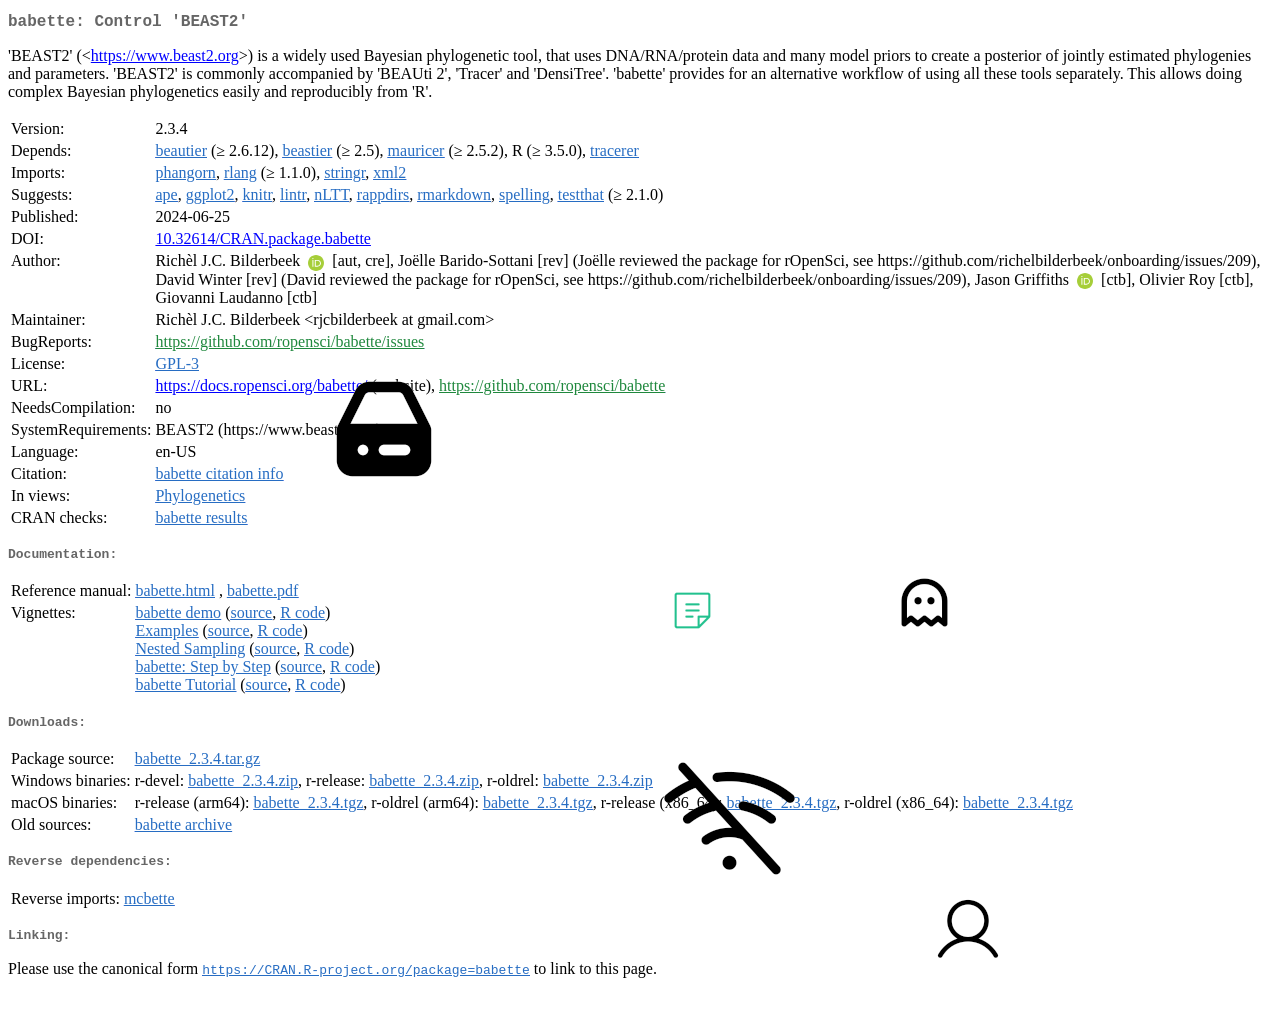 This screenshot has height=1010, width=1280. What do you see at coordinates (384, 429) in the screenshot?
I see `access local storage or hard drive` at bounding box center [384, 429].